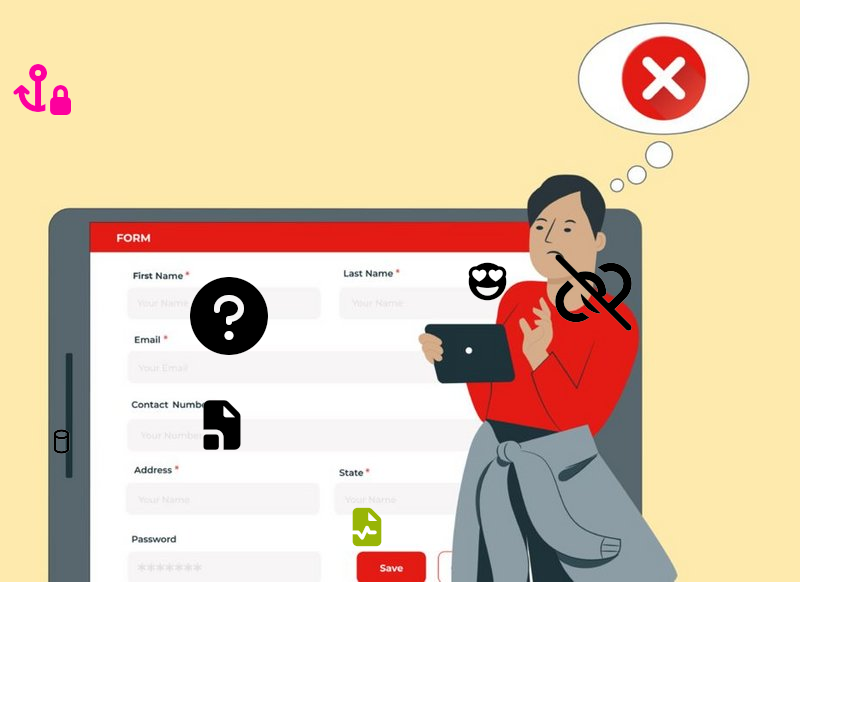 Image resolution: width=841 pixels, height=720 pixels. Describe the element at coordinates (367, 527) in the screenshot. I see `view medical records or health documents` at that location.